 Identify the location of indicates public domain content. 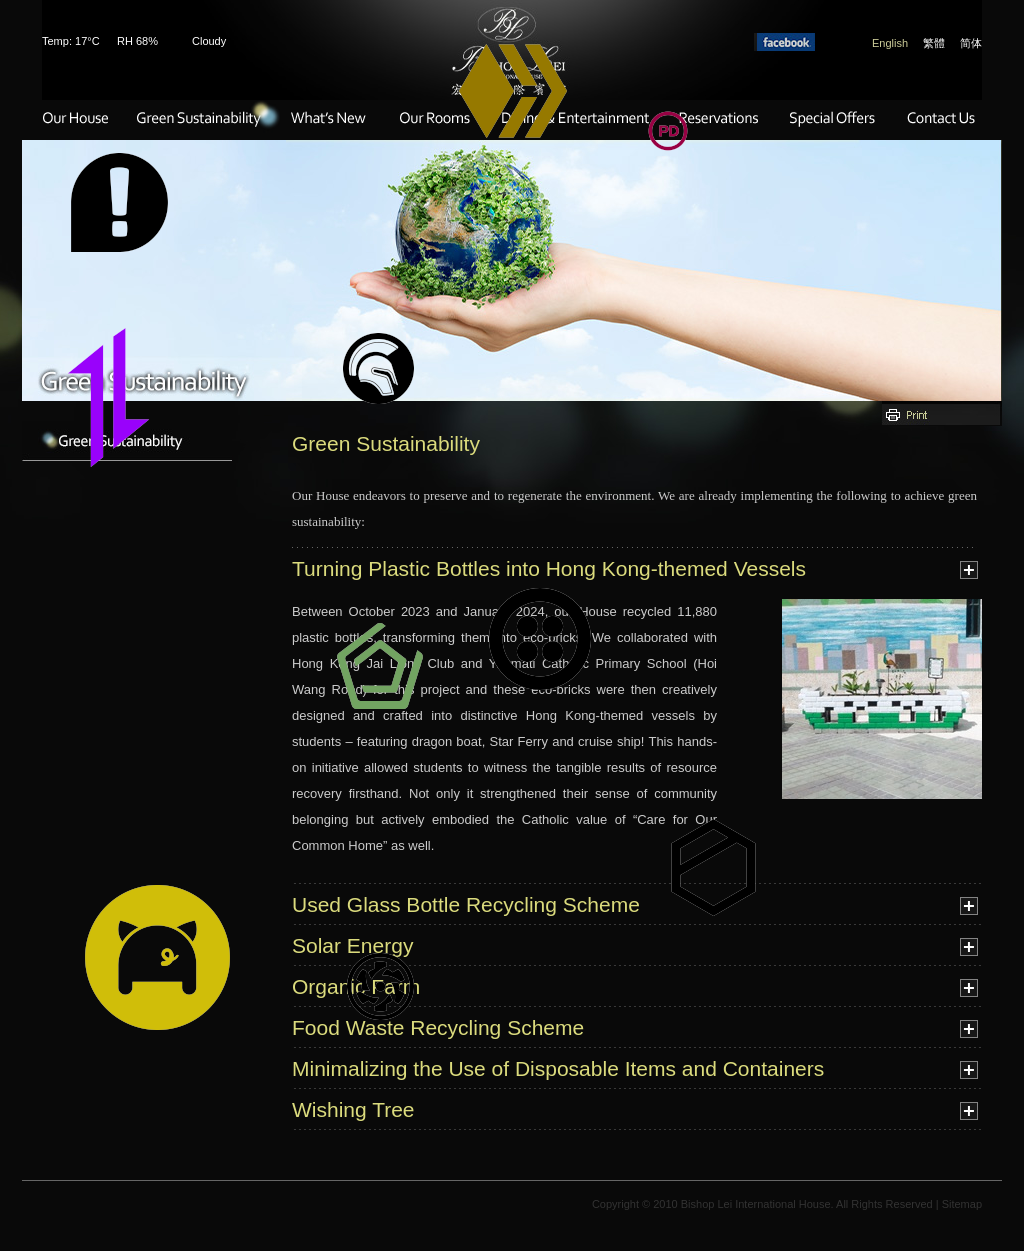
(668, 131).